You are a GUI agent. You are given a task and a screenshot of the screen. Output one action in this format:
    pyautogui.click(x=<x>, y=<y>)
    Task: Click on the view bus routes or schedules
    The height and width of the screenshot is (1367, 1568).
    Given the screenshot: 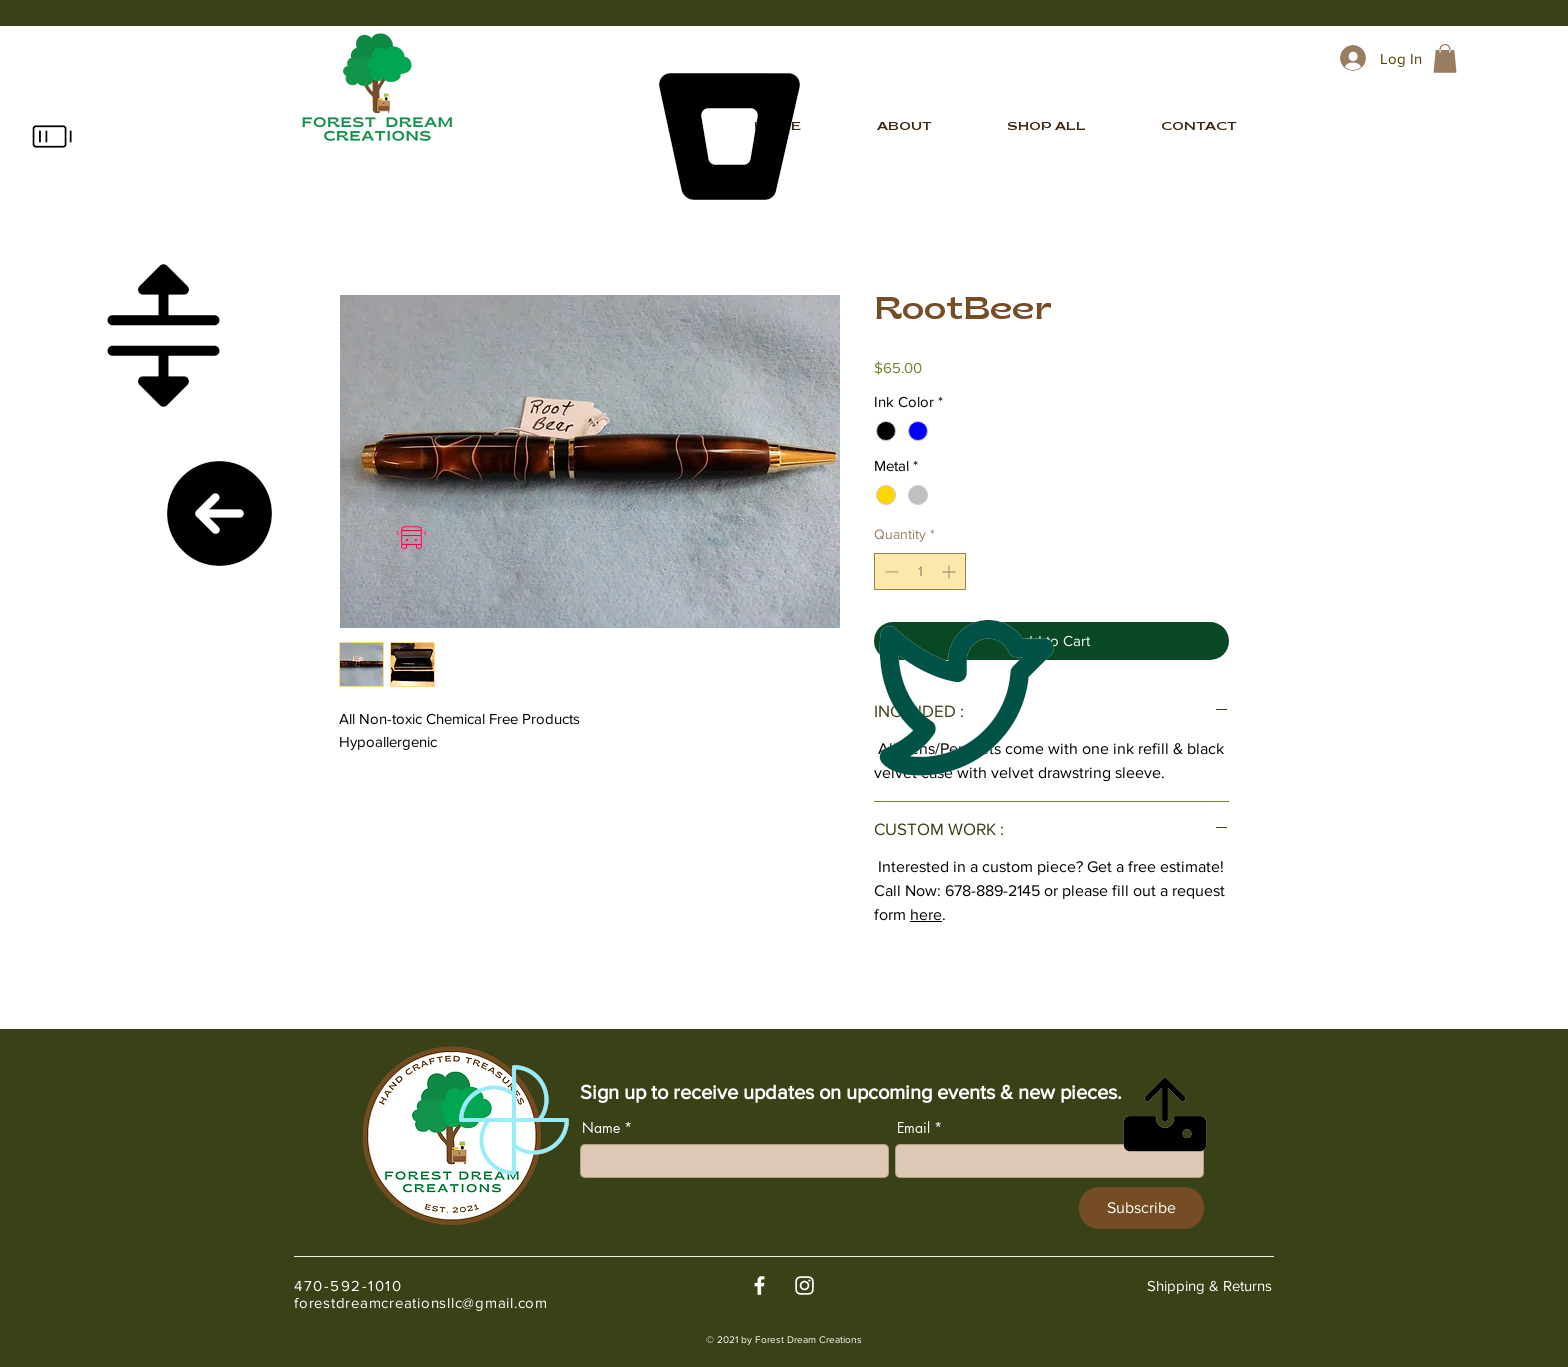 What is the action you would take?
    pyautogui.click(x=411, y=537)
    